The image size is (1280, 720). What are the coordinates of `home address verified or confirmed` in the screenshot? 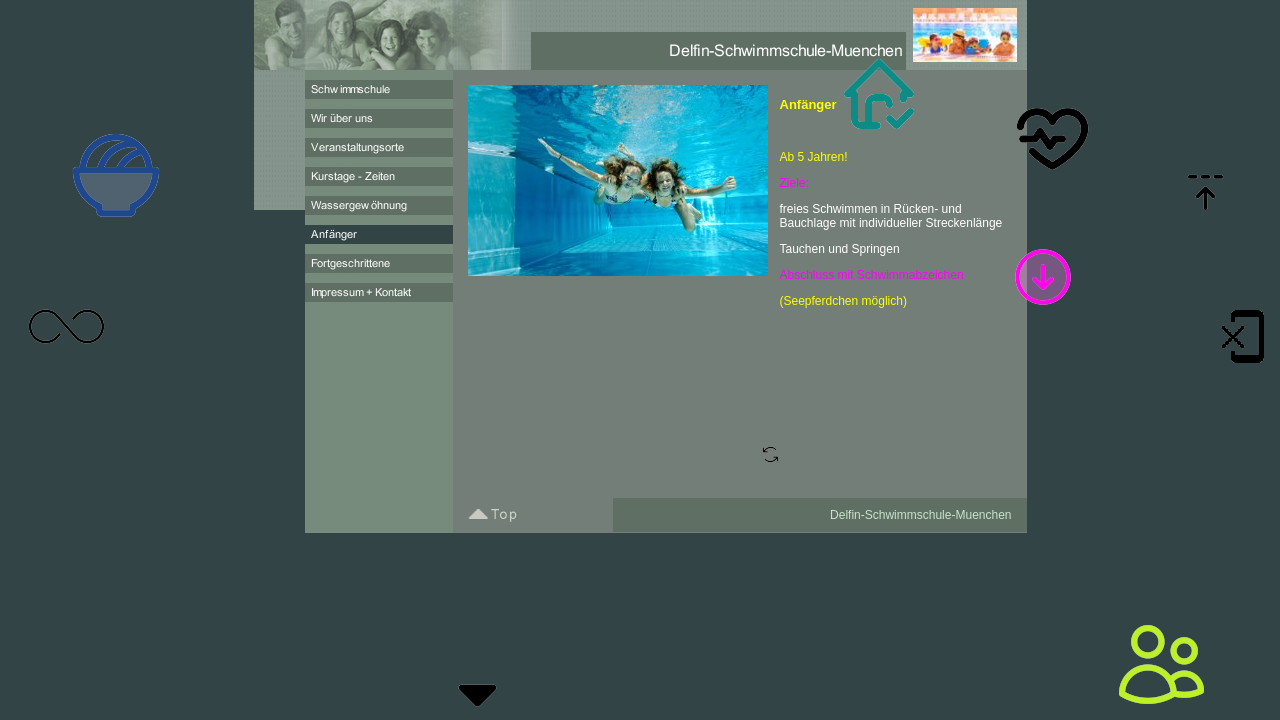 It's located at (879, 94).